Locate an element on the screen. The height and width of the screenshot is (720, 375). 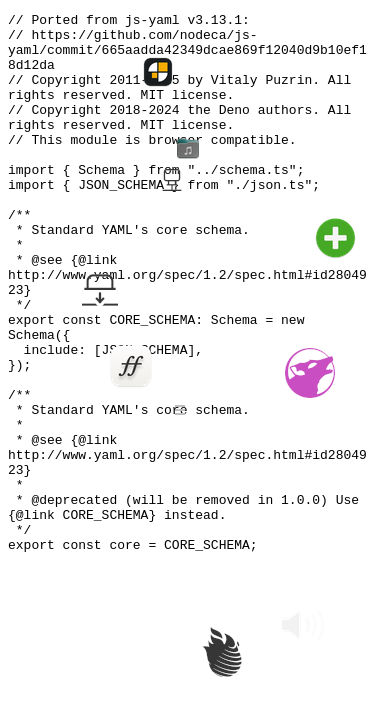
add a new item to the list is located at coordinates (335, 238).